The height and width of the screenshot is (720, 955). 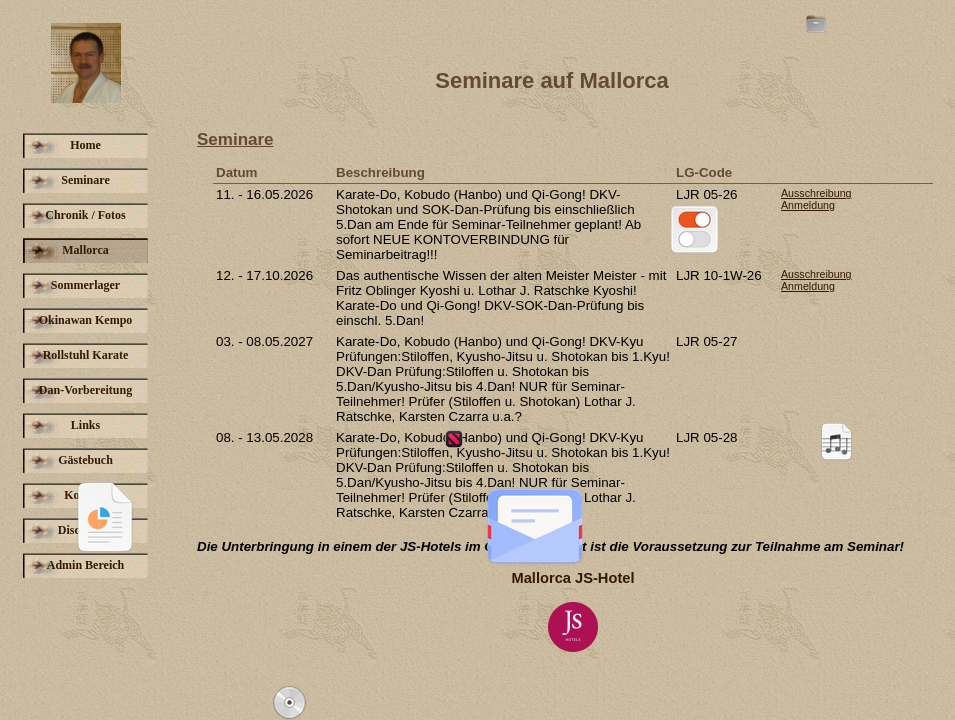 I want to click on open email application, so click(x=535, y=526).